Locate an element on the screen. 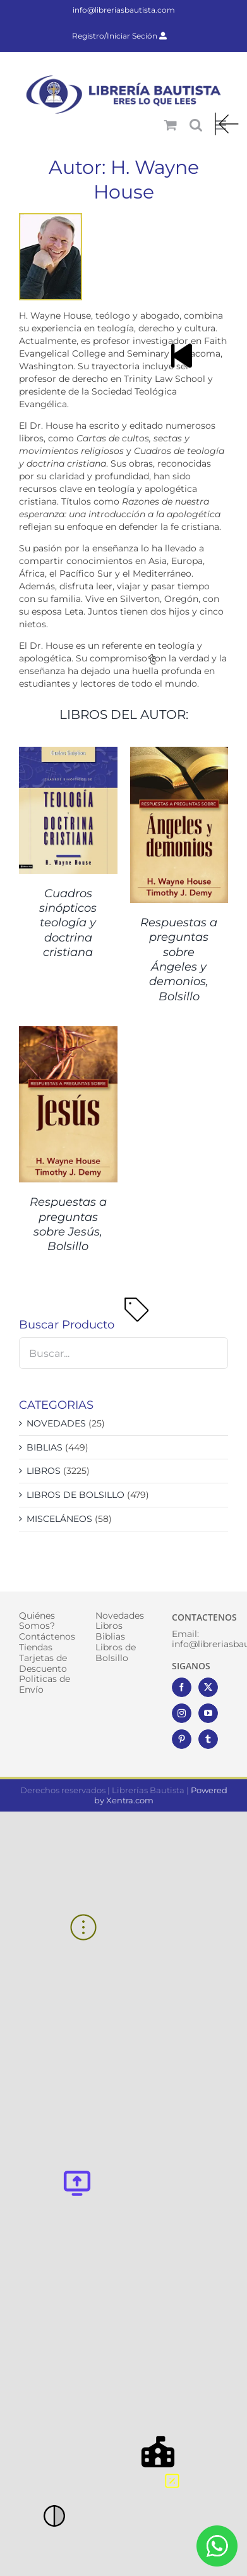  upload file to display or screen is located at coordinates (77, 2182).